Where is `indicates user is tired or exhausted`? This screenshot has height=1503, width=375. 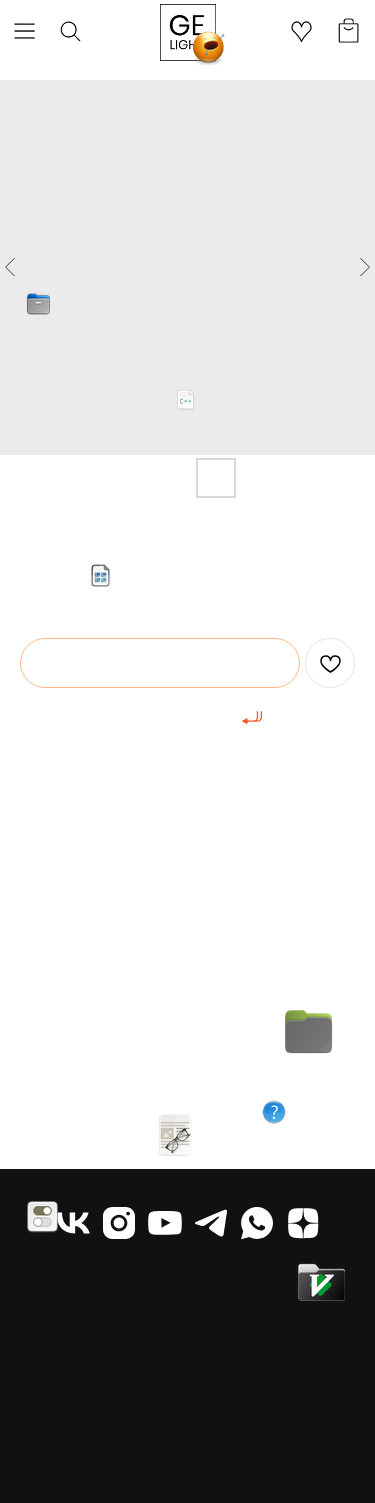 indicates user is tired or exhausted is located at coordinates (208, 48).